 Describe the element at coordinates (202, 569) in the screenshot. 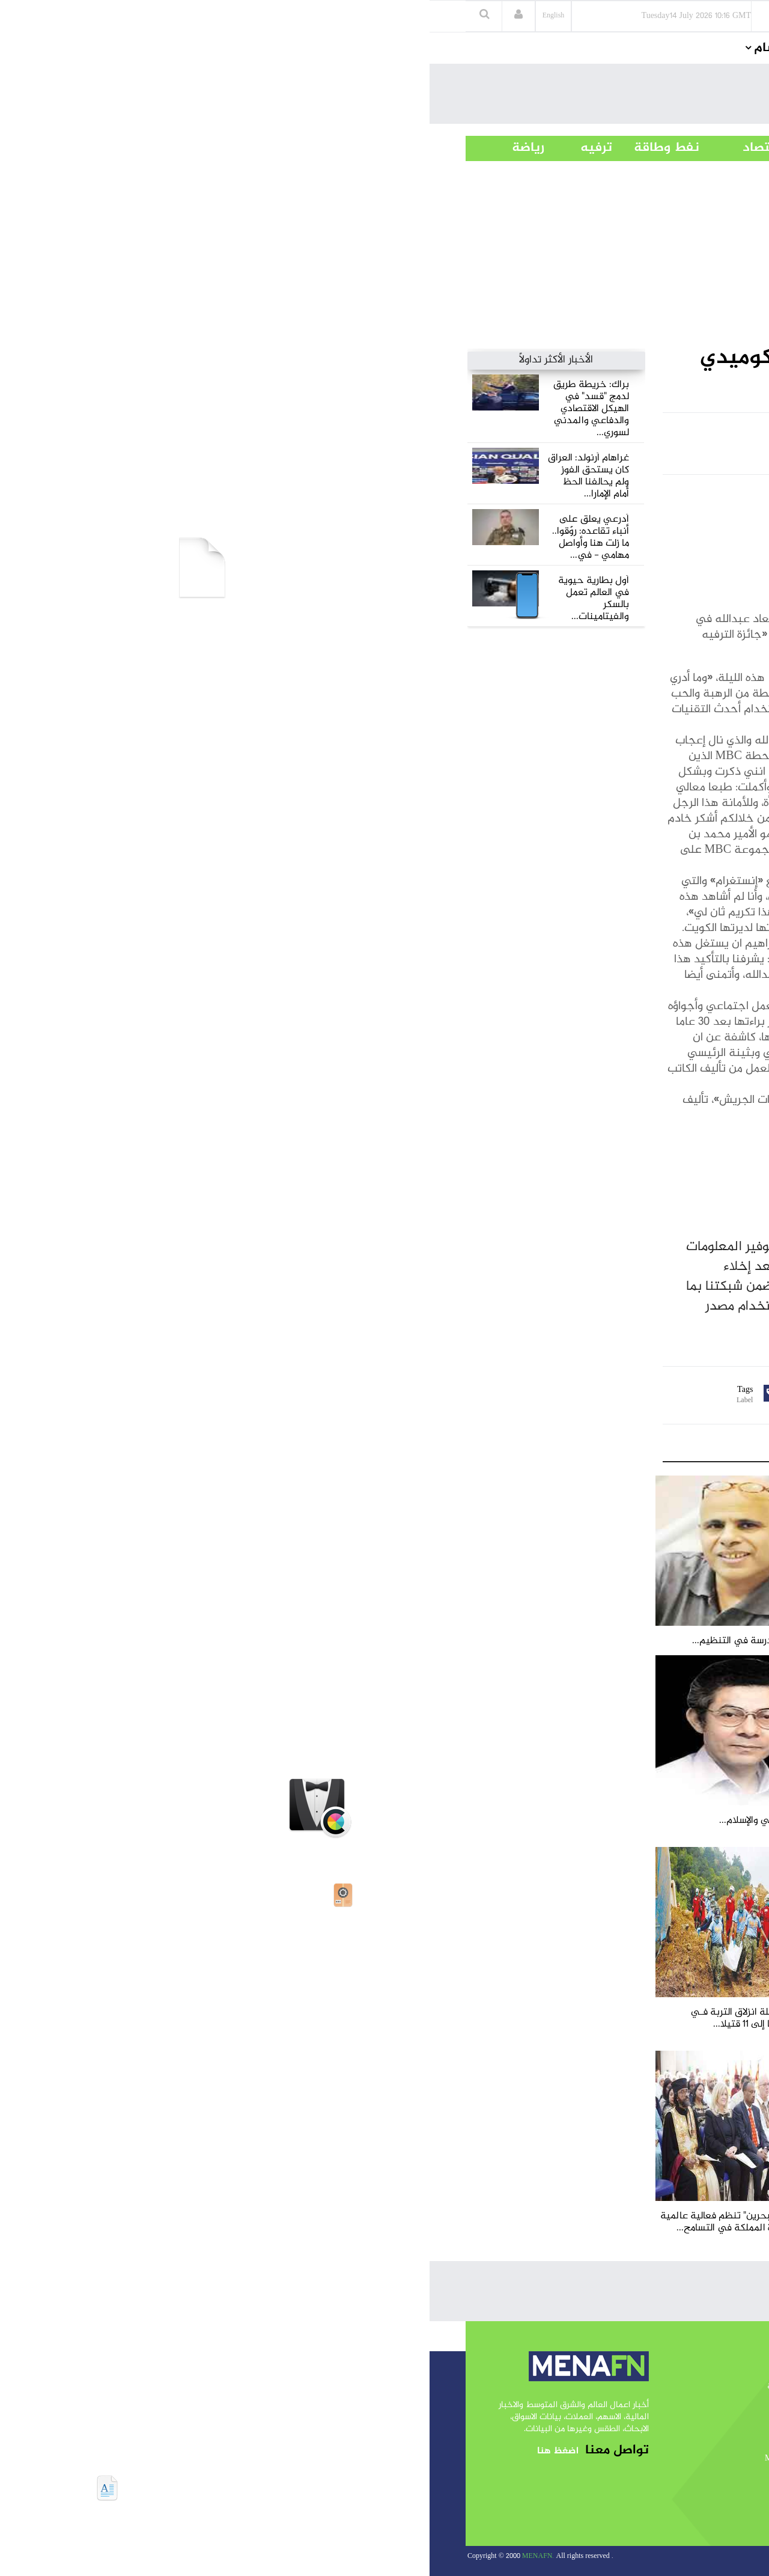

I see `a generic file or document` at that location.